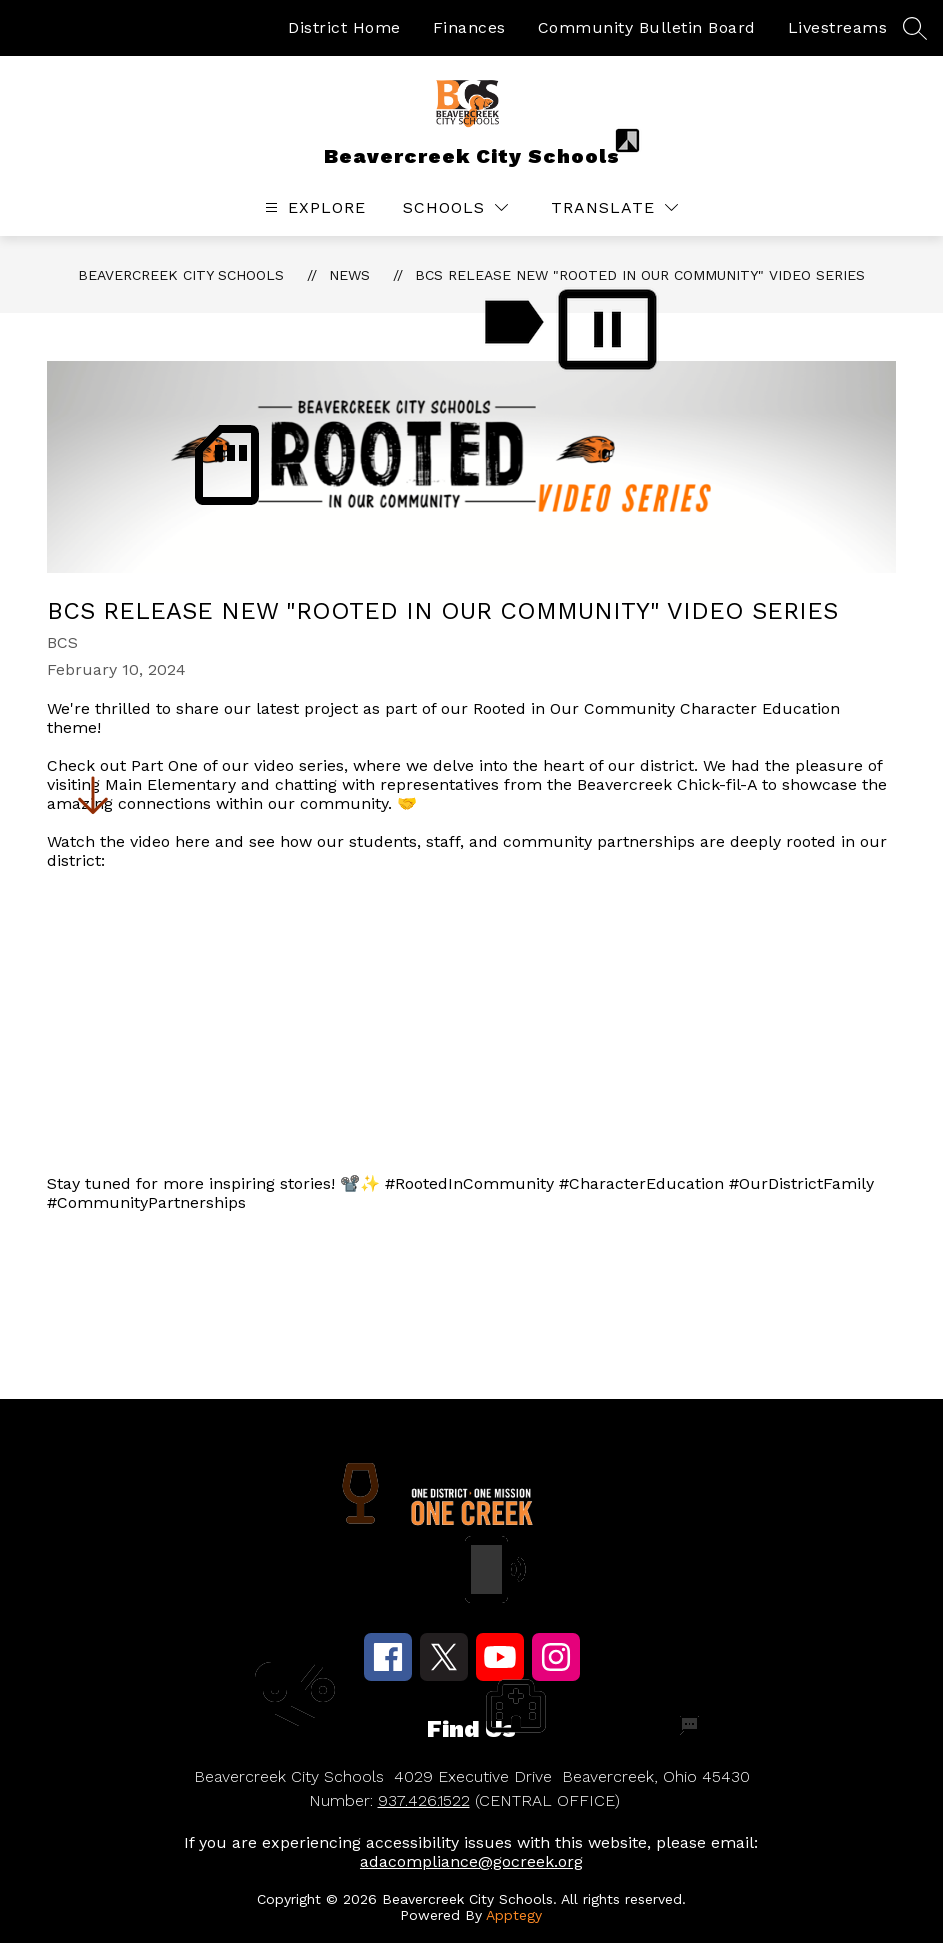 This screenshot has width=943, height=1943. I want to click on browse wine or beverage options, so click(360, 1491).